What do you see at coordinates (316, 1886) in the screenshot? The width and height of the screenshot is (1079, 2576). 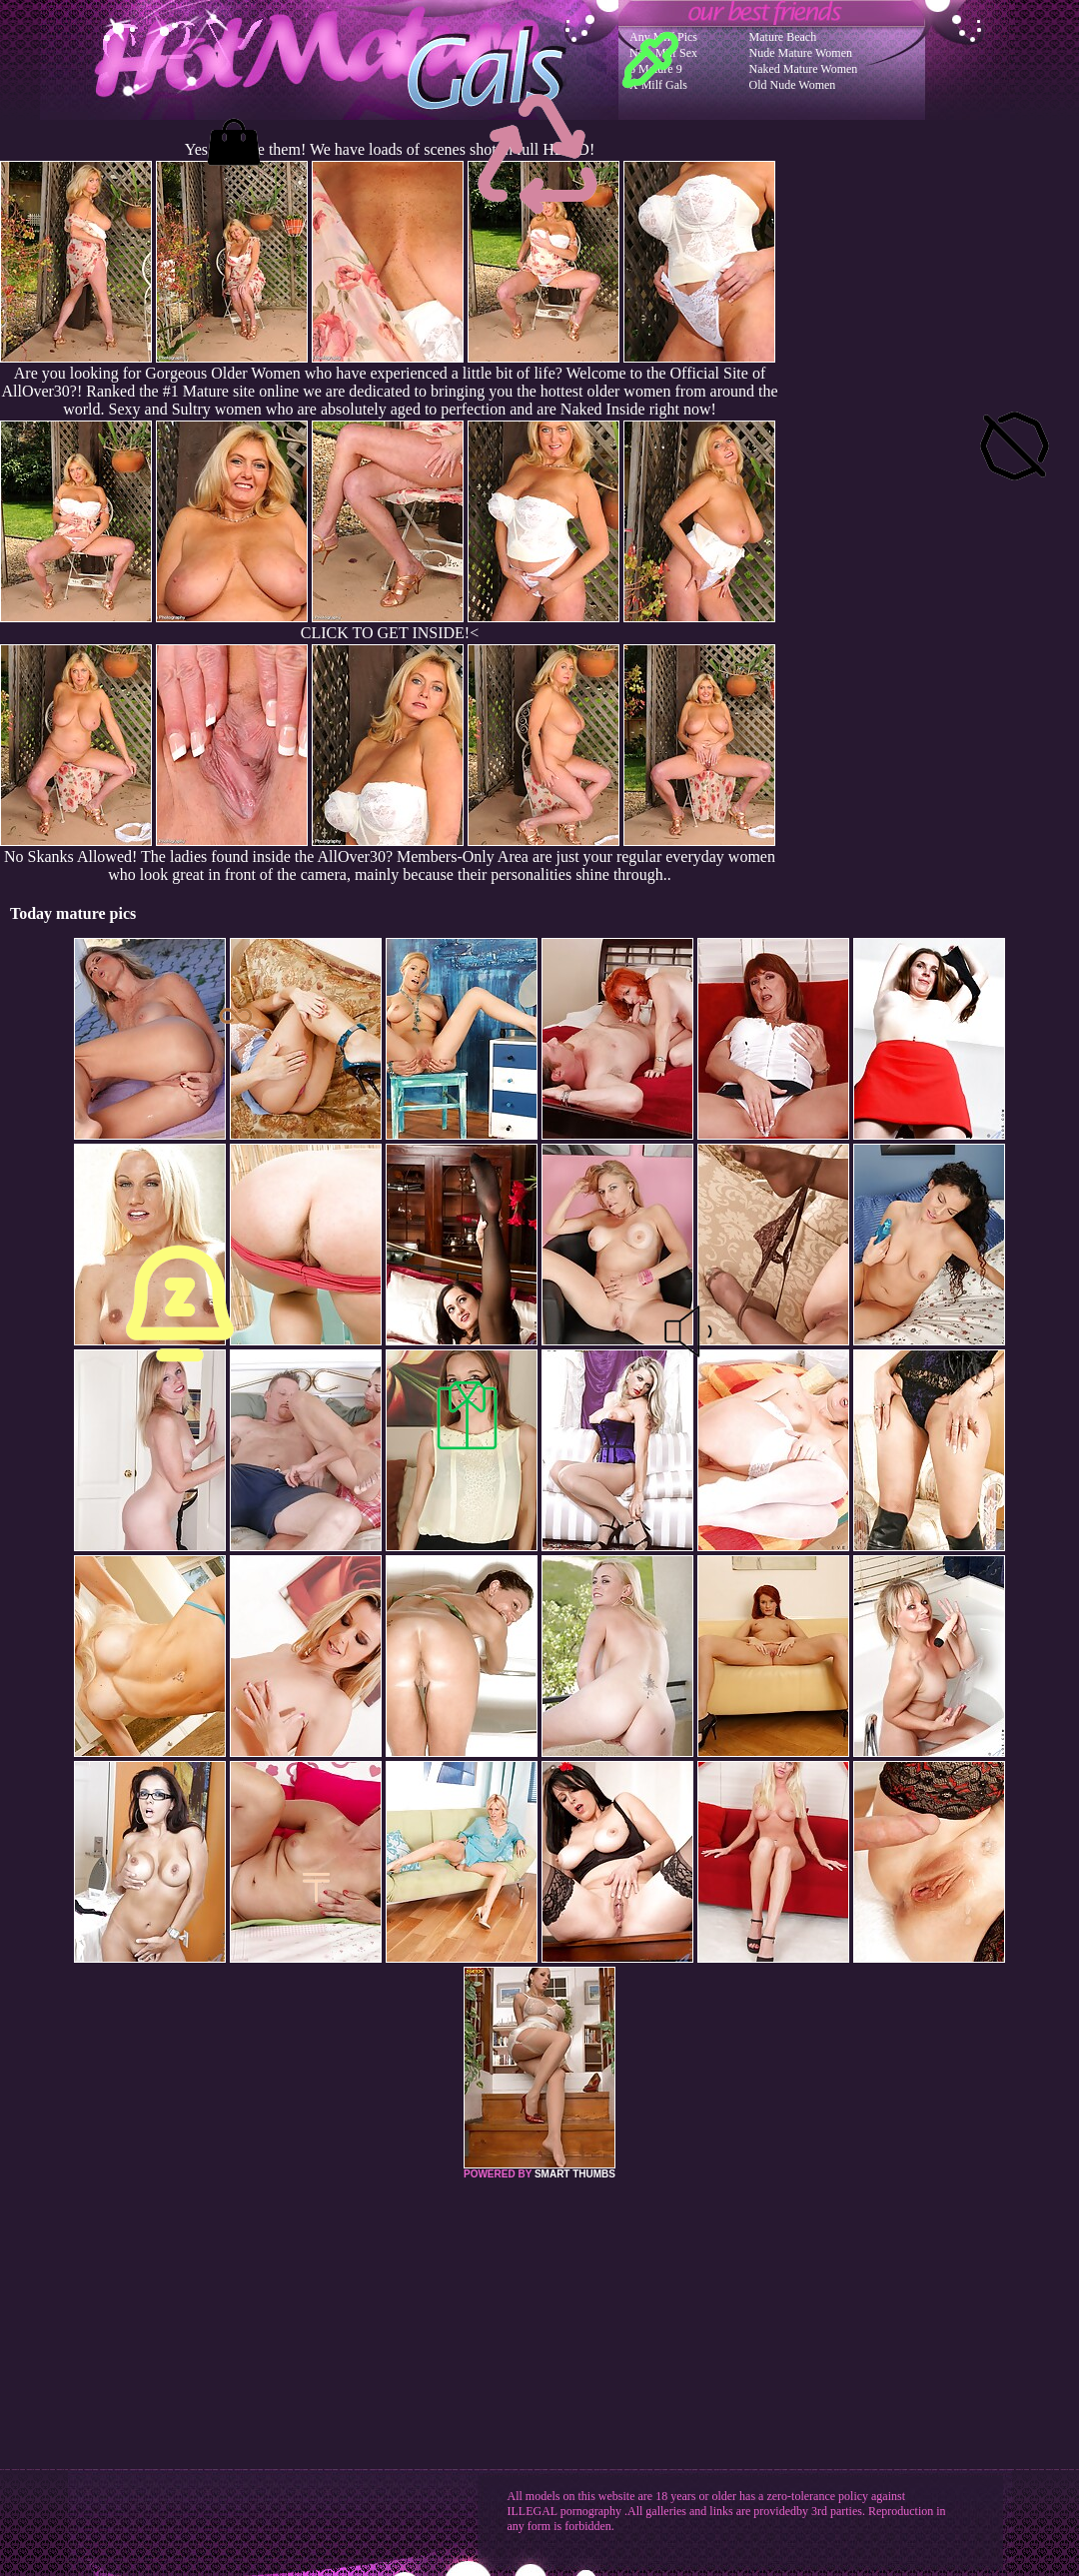 I see `display prices in kazakhstani tenge` at bounding box center [316, 1886].